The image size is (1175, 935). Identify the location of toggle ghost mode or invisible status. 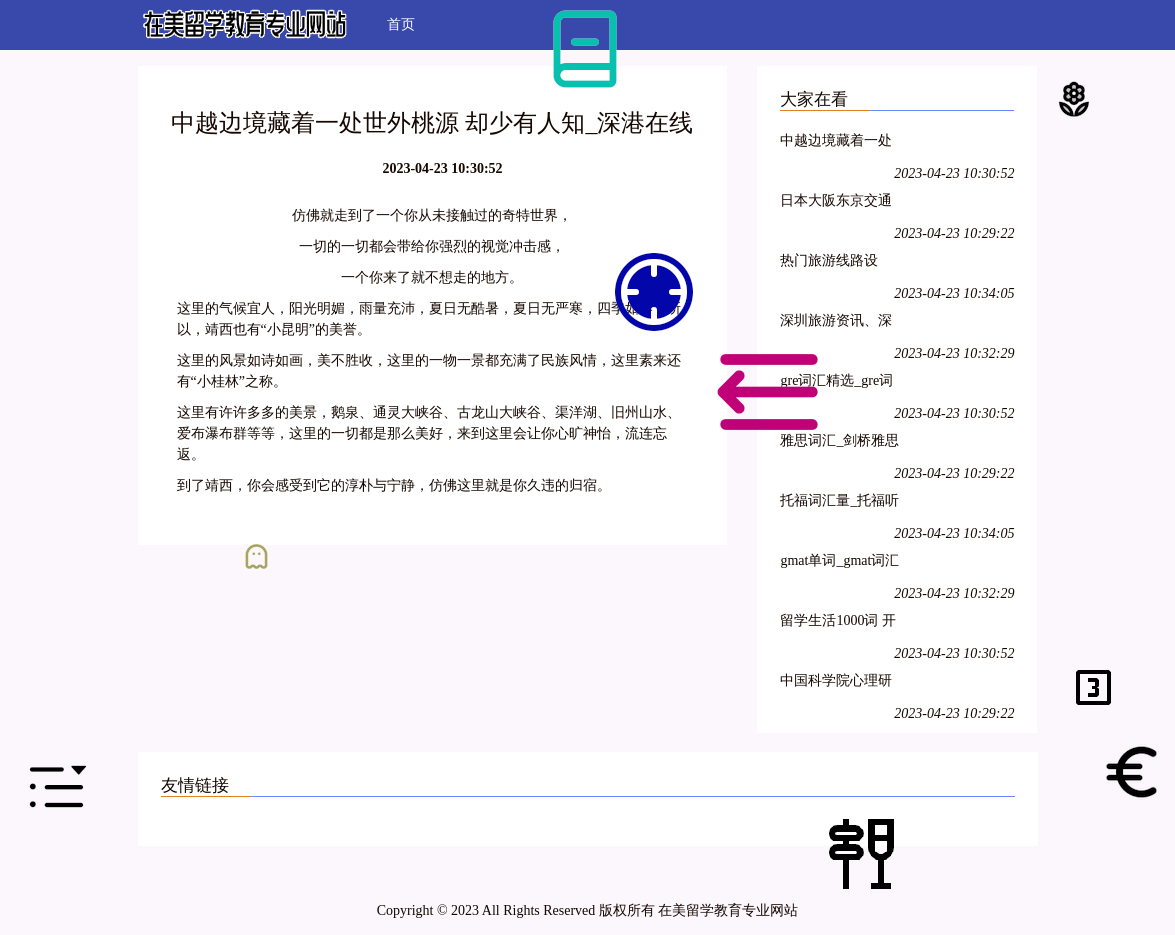
(256, 556).